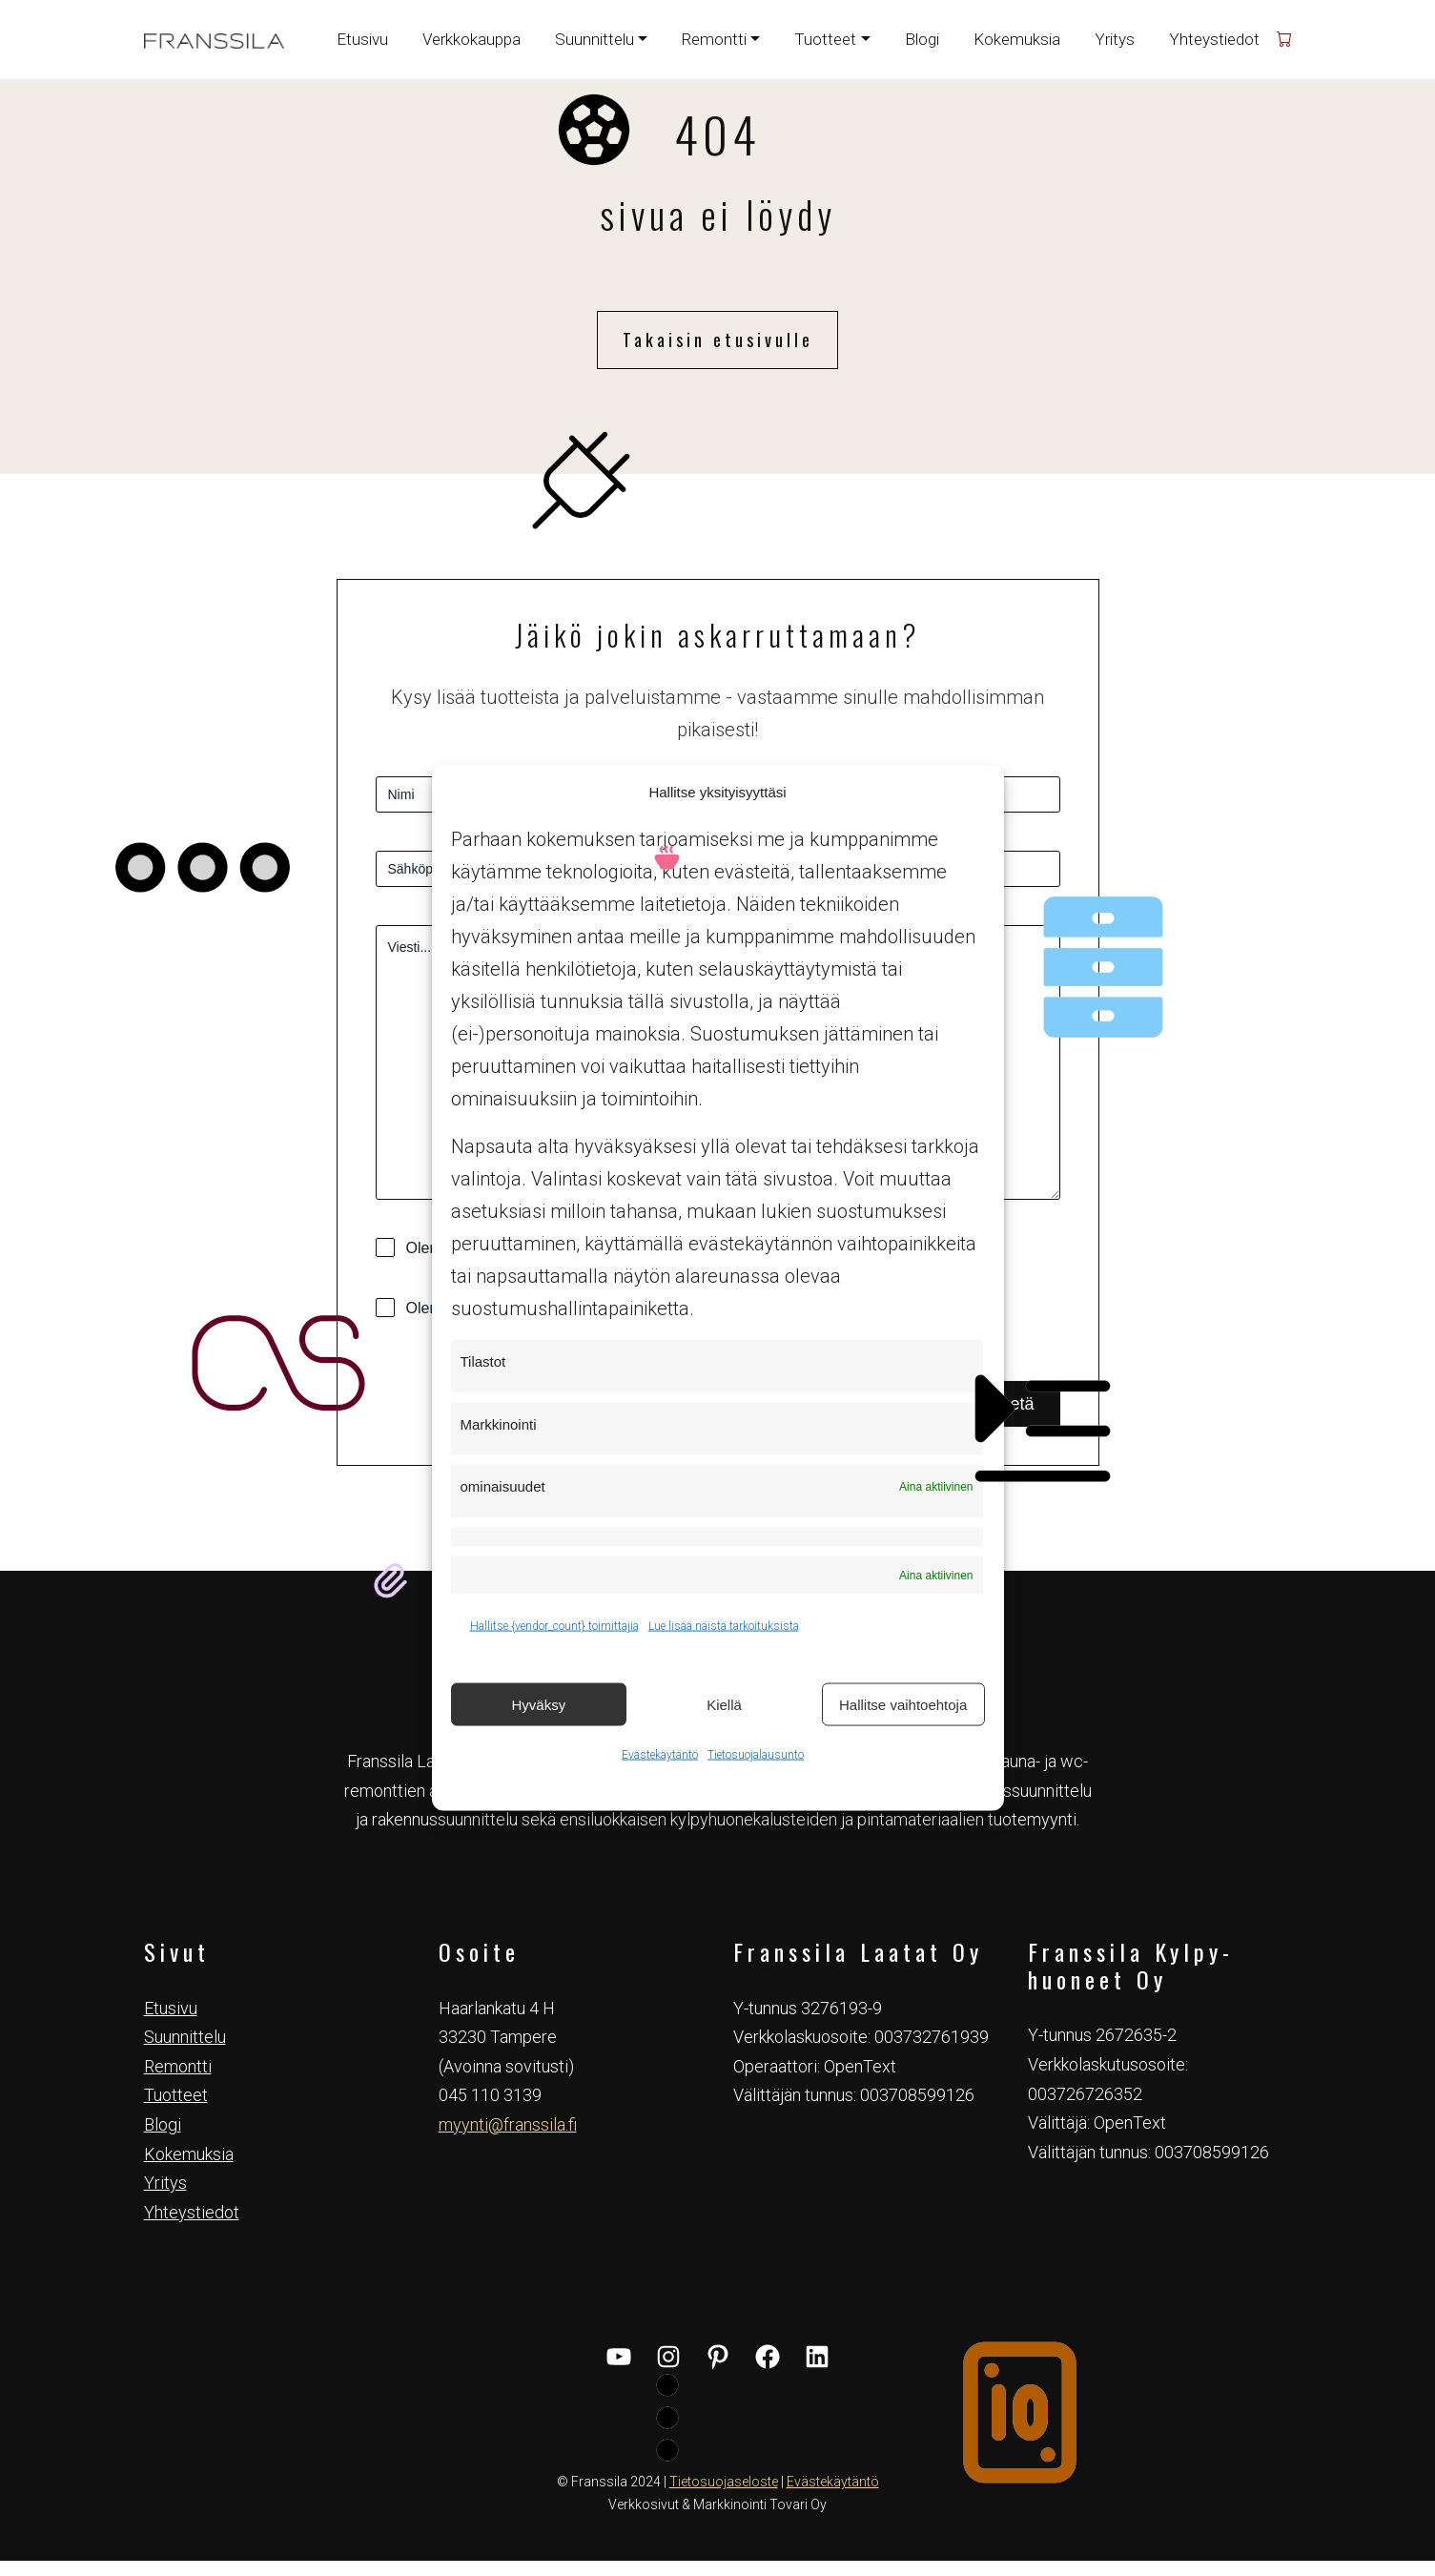 This screenshot has height=2576, width=1435. I want to click on access sports or soccer-related content, so click(594, 130).